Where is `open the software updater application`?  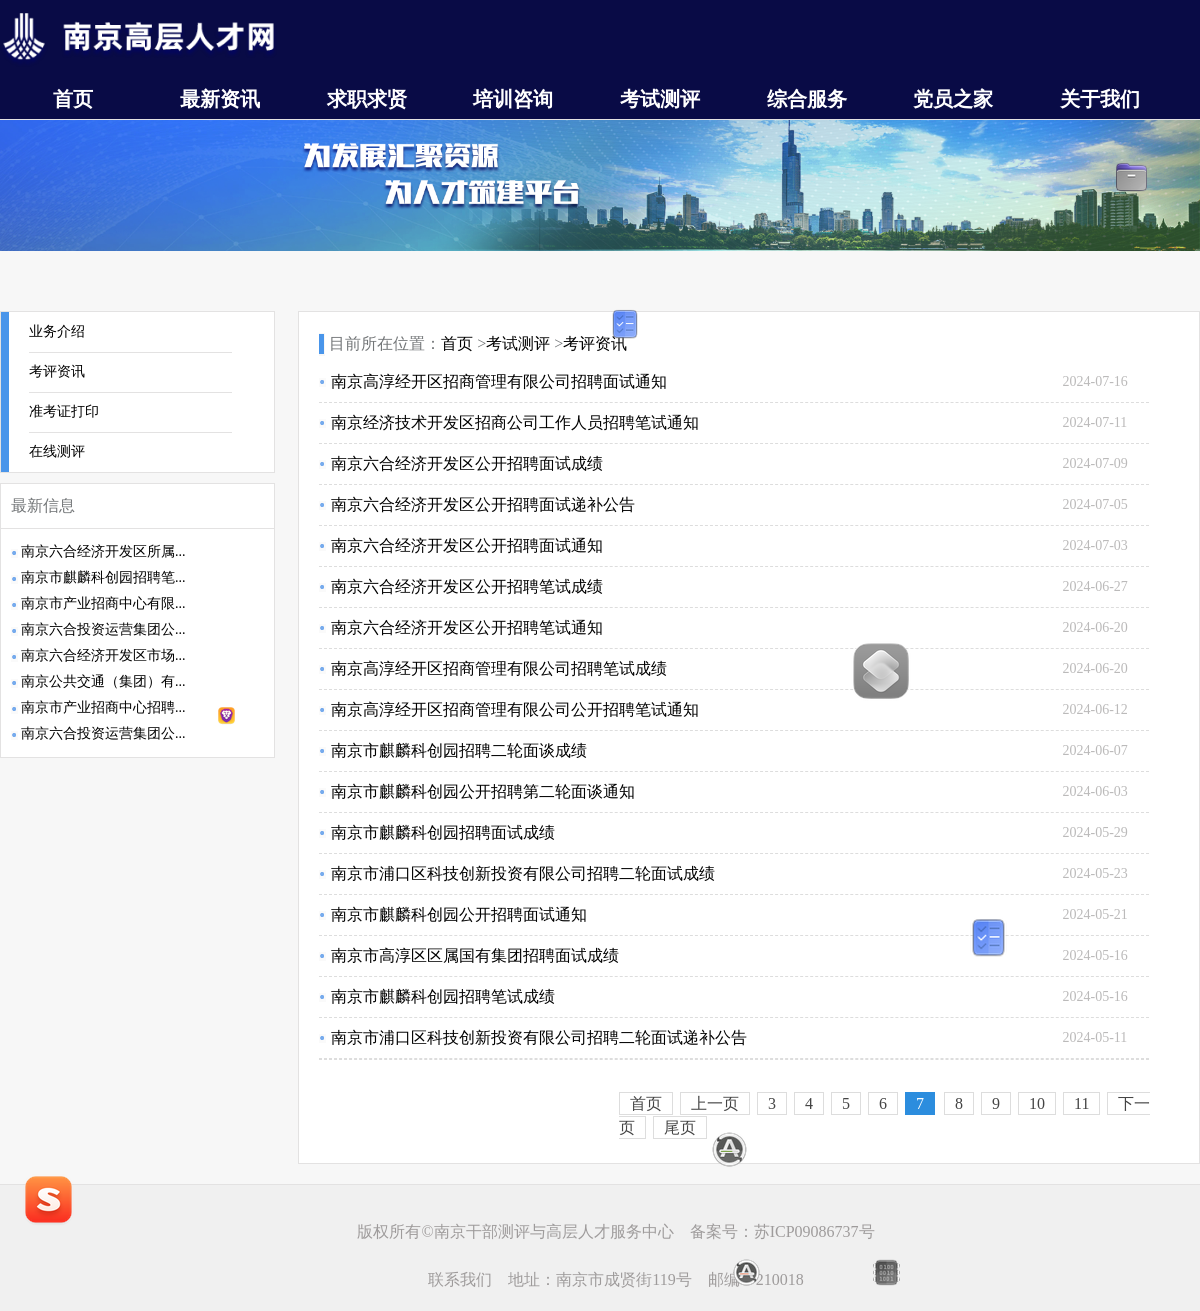
open the software updater application is located at coordinates (729, 1149).